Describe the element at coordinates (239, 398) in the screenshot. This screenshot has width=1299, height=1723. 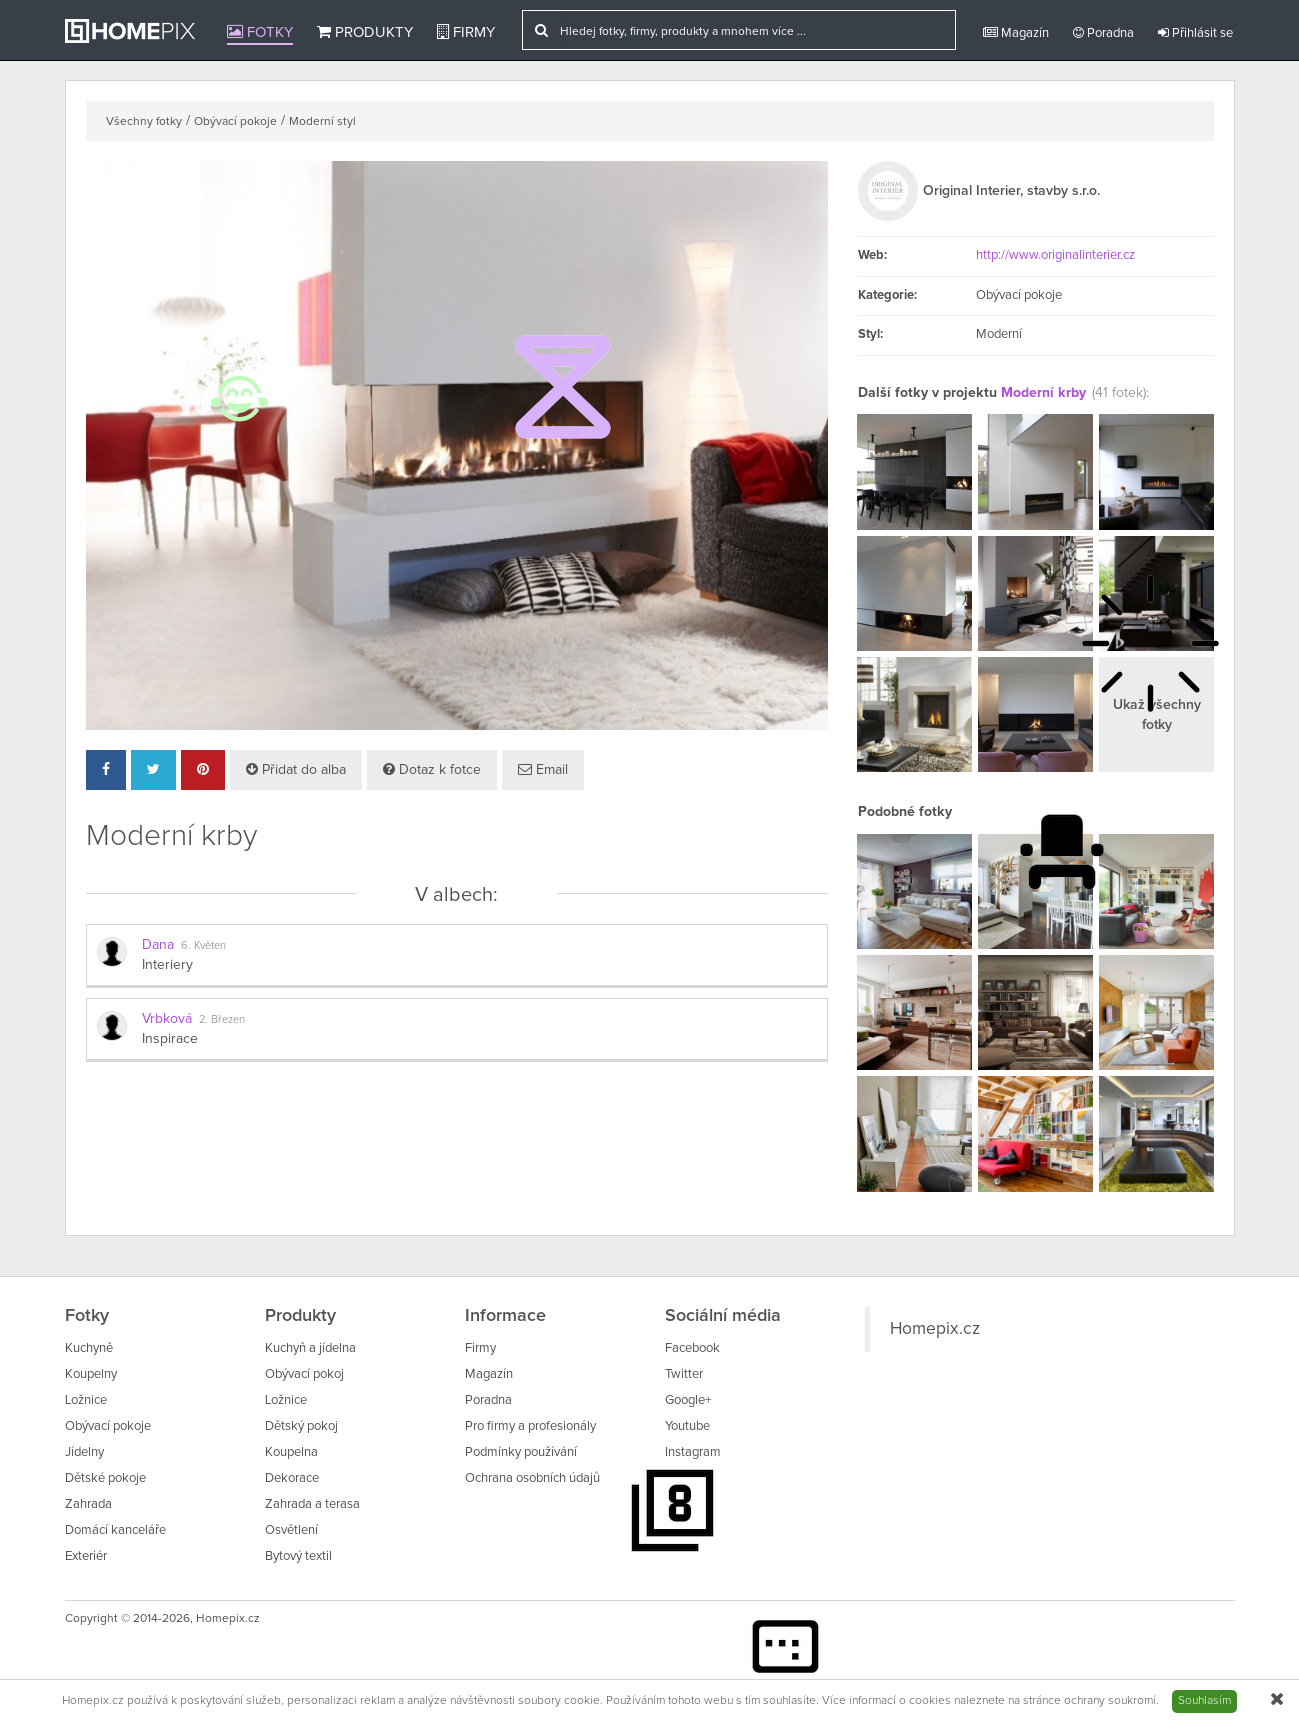
I see `react with laughing emoji` at that location.